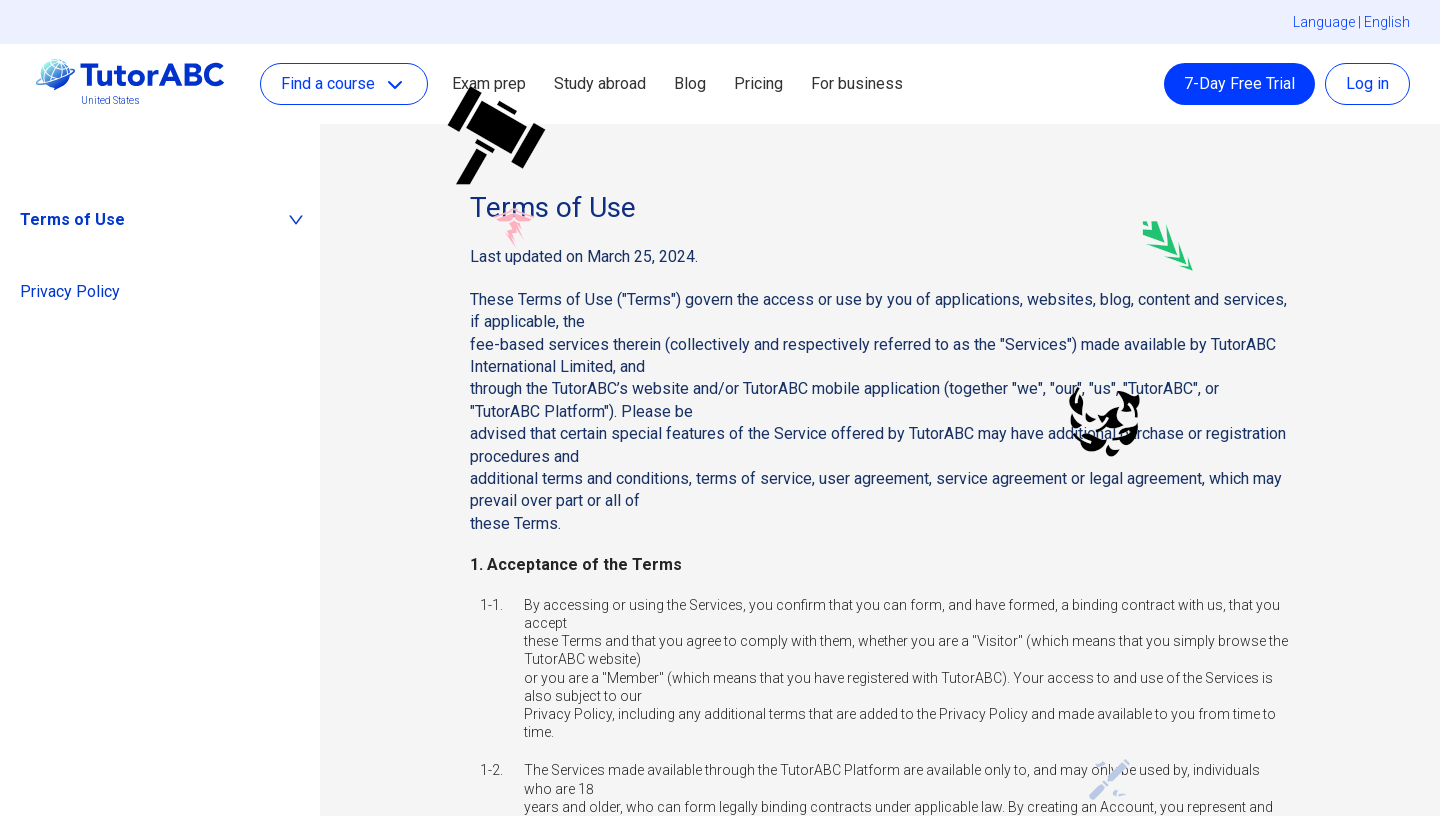 Image resolution: width=1440 pixels, height=816 pixels. What do you see at coordinates (514, 228) in the screenshot?
I see `access spell book or magic abilities` at bounding box center [514, 228].